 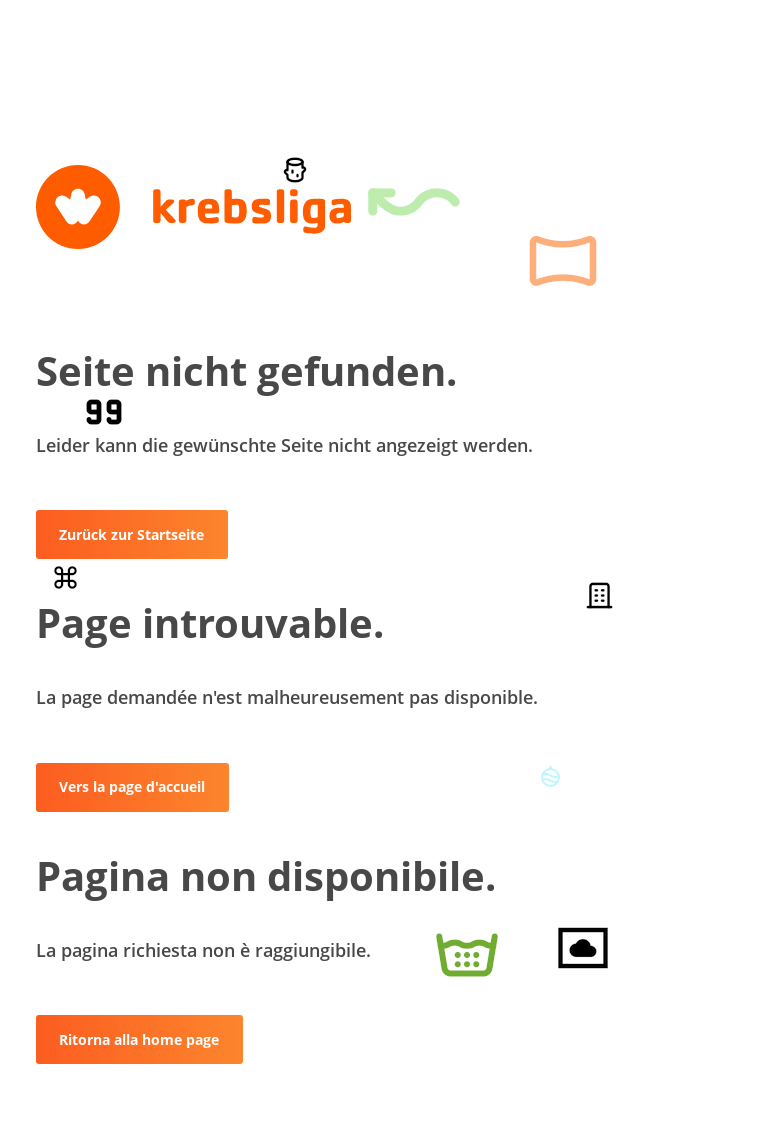 I want to click on undo or revert to previous state, so click(x=414, y=202).